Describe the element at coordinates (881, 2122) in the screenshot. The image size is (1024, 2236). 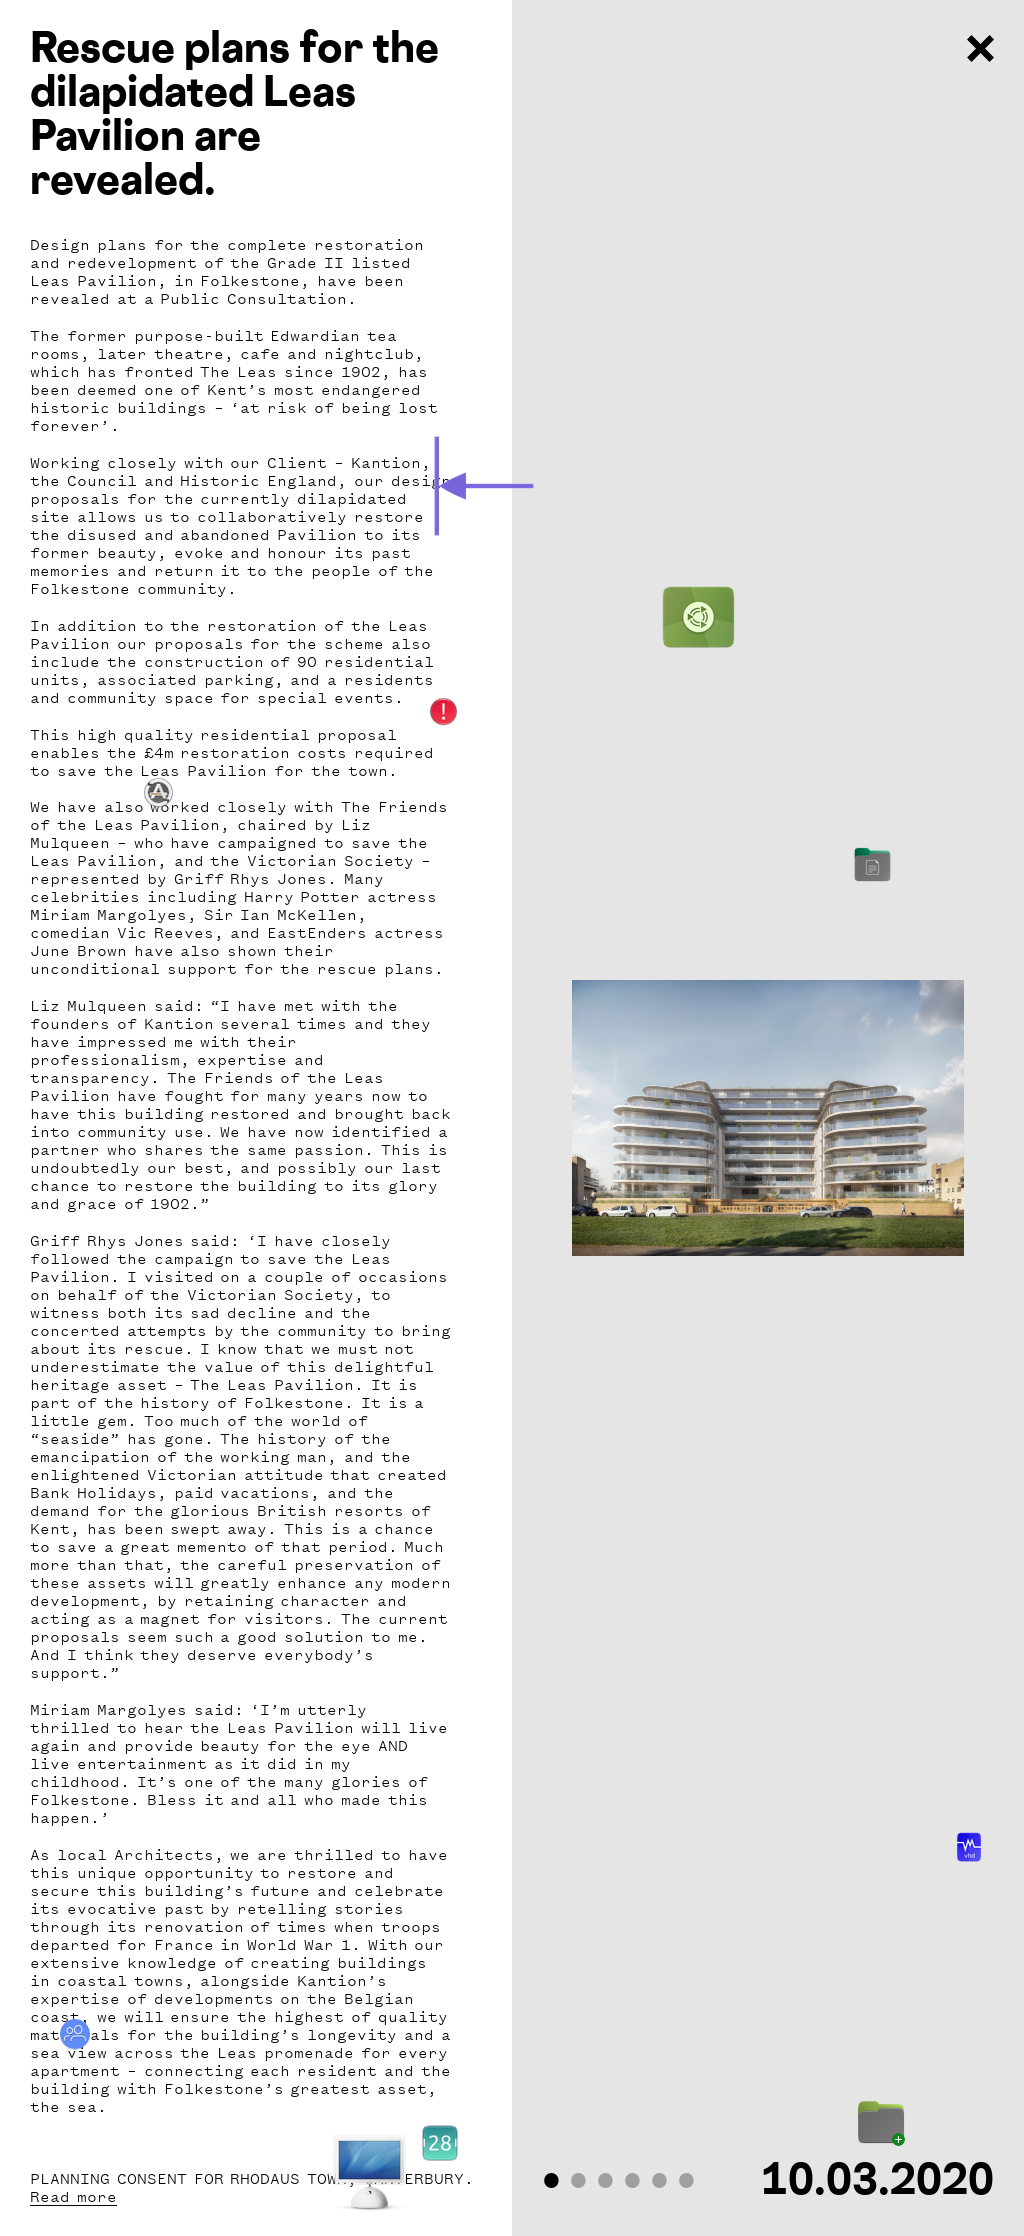
I see `create a new folder` at that location.